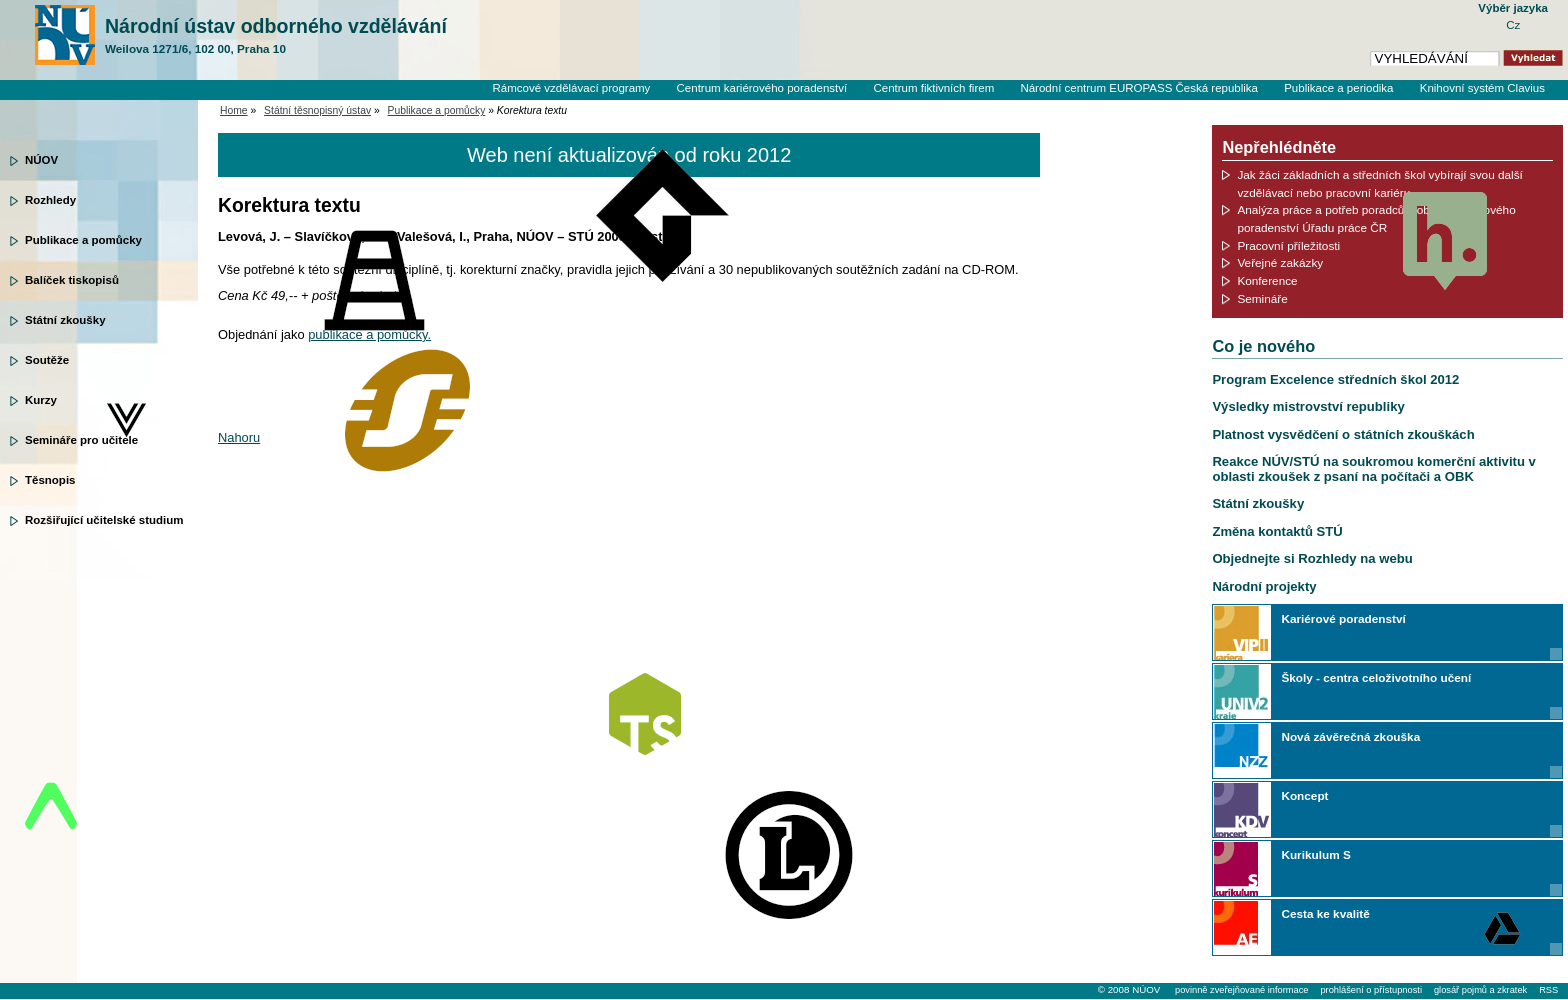  I want to click on indicates a road closure or blocked area, so click(374, 280).